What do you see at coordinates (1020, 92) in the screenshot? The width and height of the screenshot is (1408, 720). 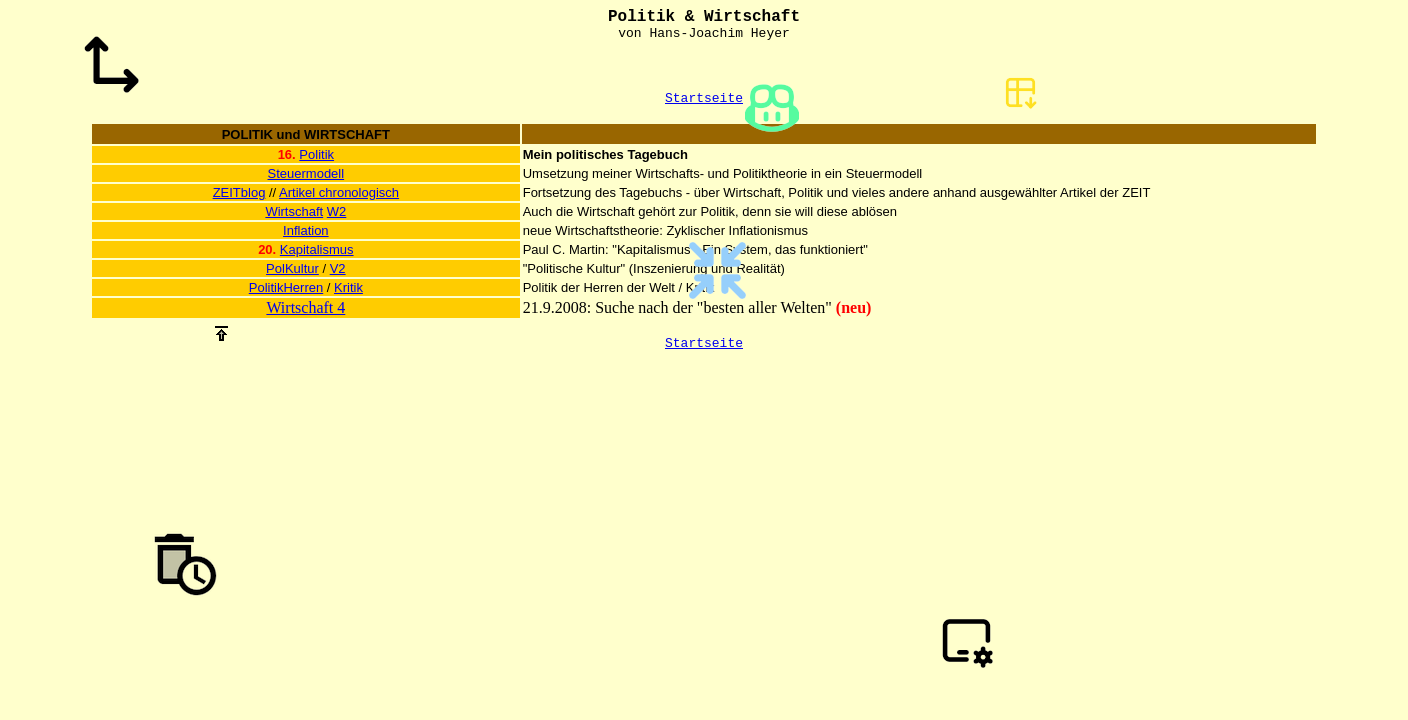 I see `download table data` at bounding box center [1020, 92].